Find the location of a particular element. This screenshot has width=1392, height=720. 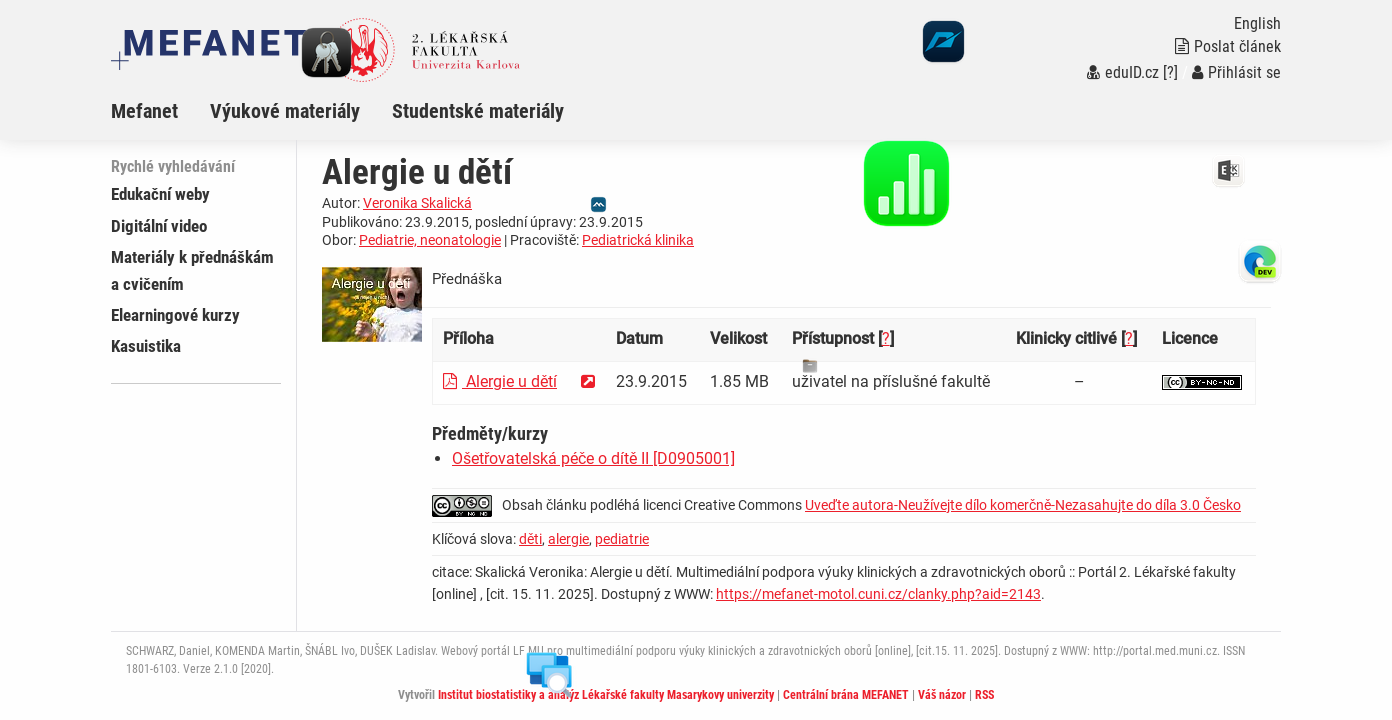

open alpine linux application is located at coordinates (598, 204).